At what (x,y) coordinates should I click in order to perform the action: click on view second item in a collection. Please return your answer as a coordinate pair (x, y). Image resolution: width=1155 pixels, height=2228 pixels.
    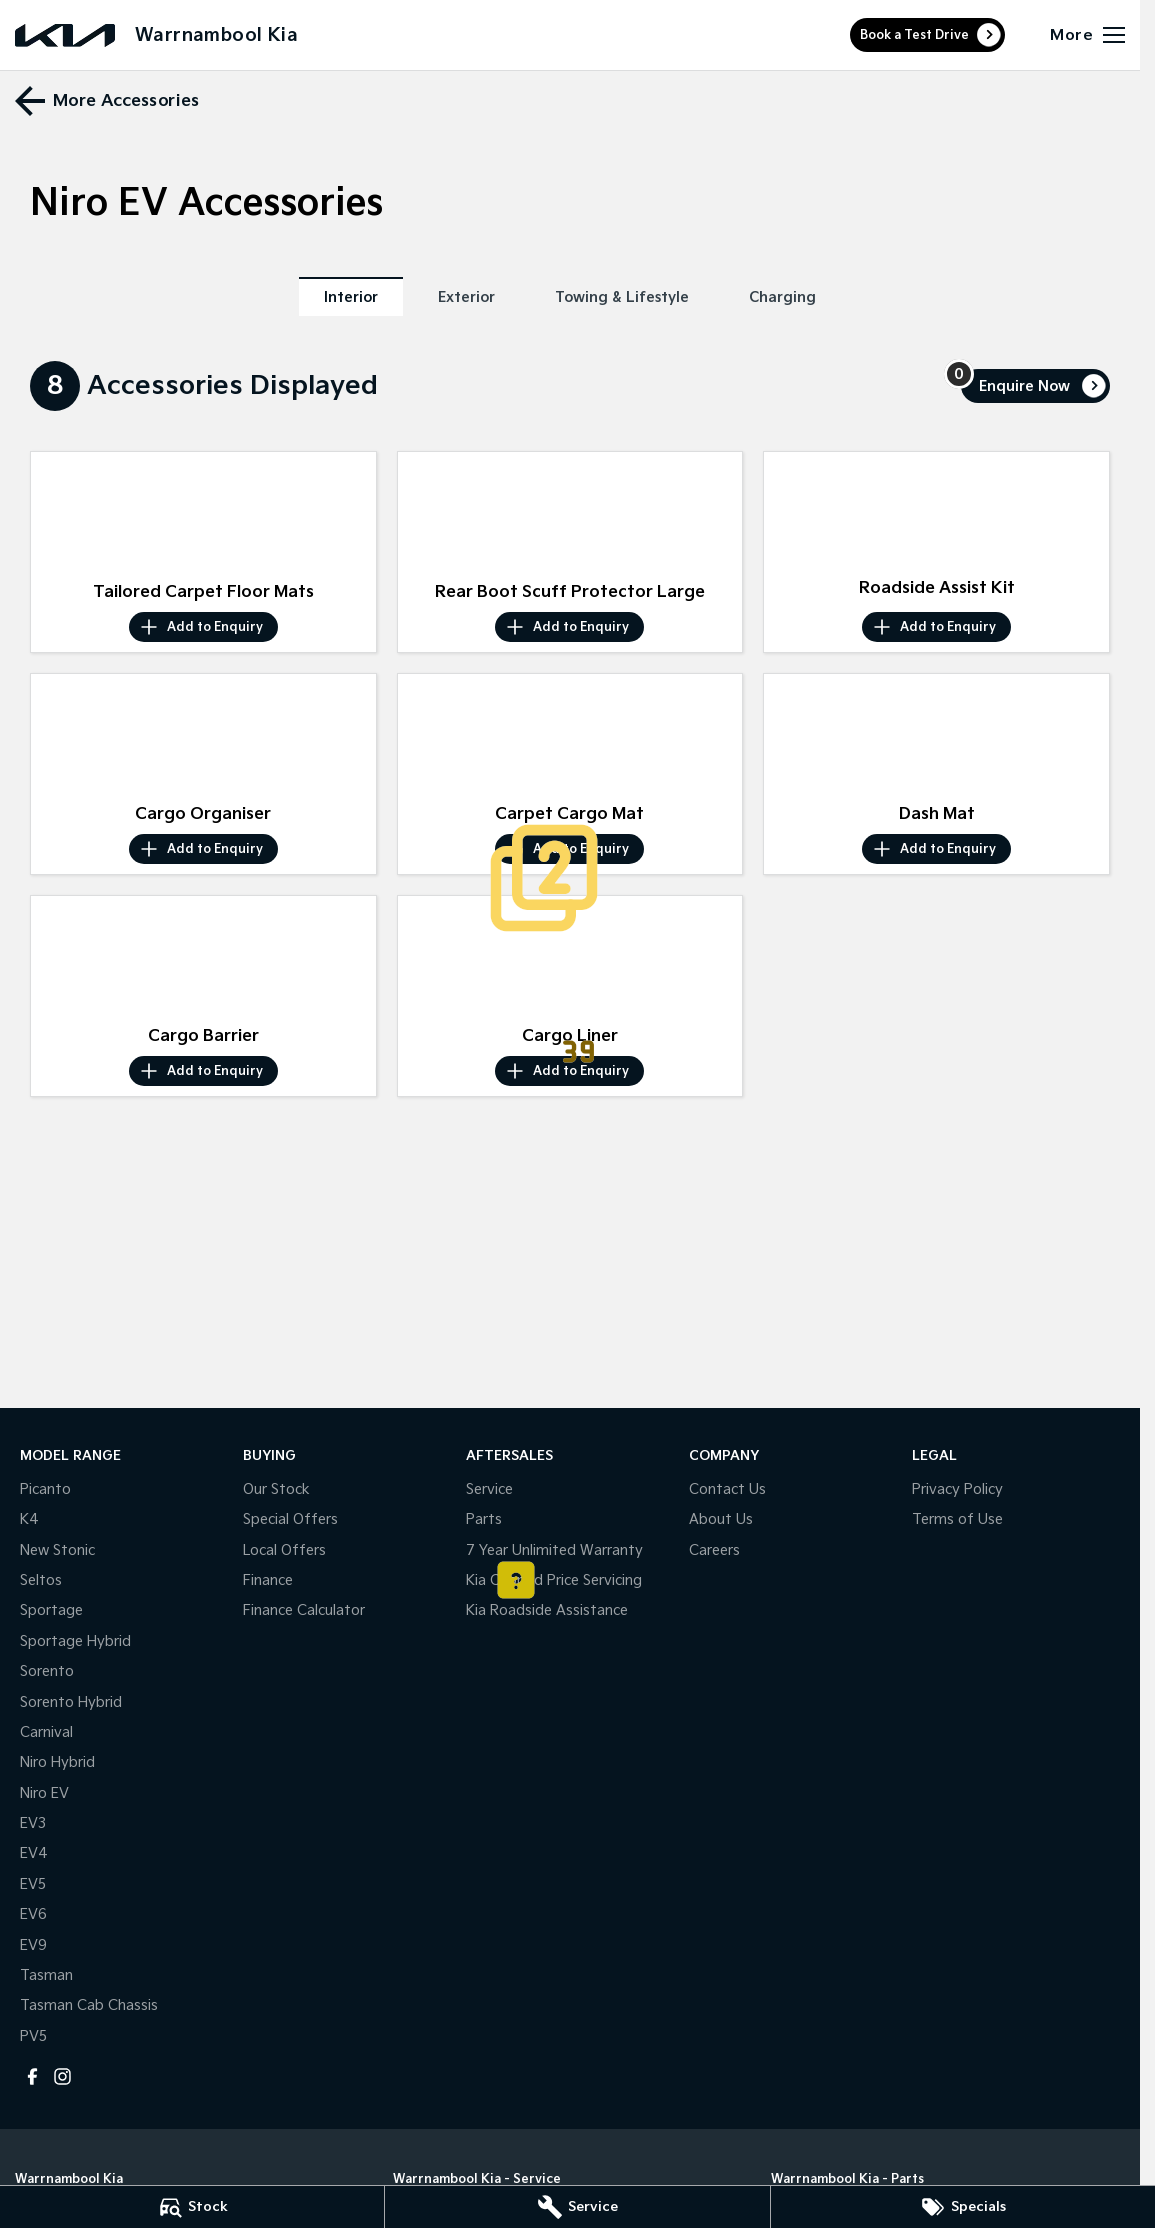
    Looking at the image, I should click on (544, 878).